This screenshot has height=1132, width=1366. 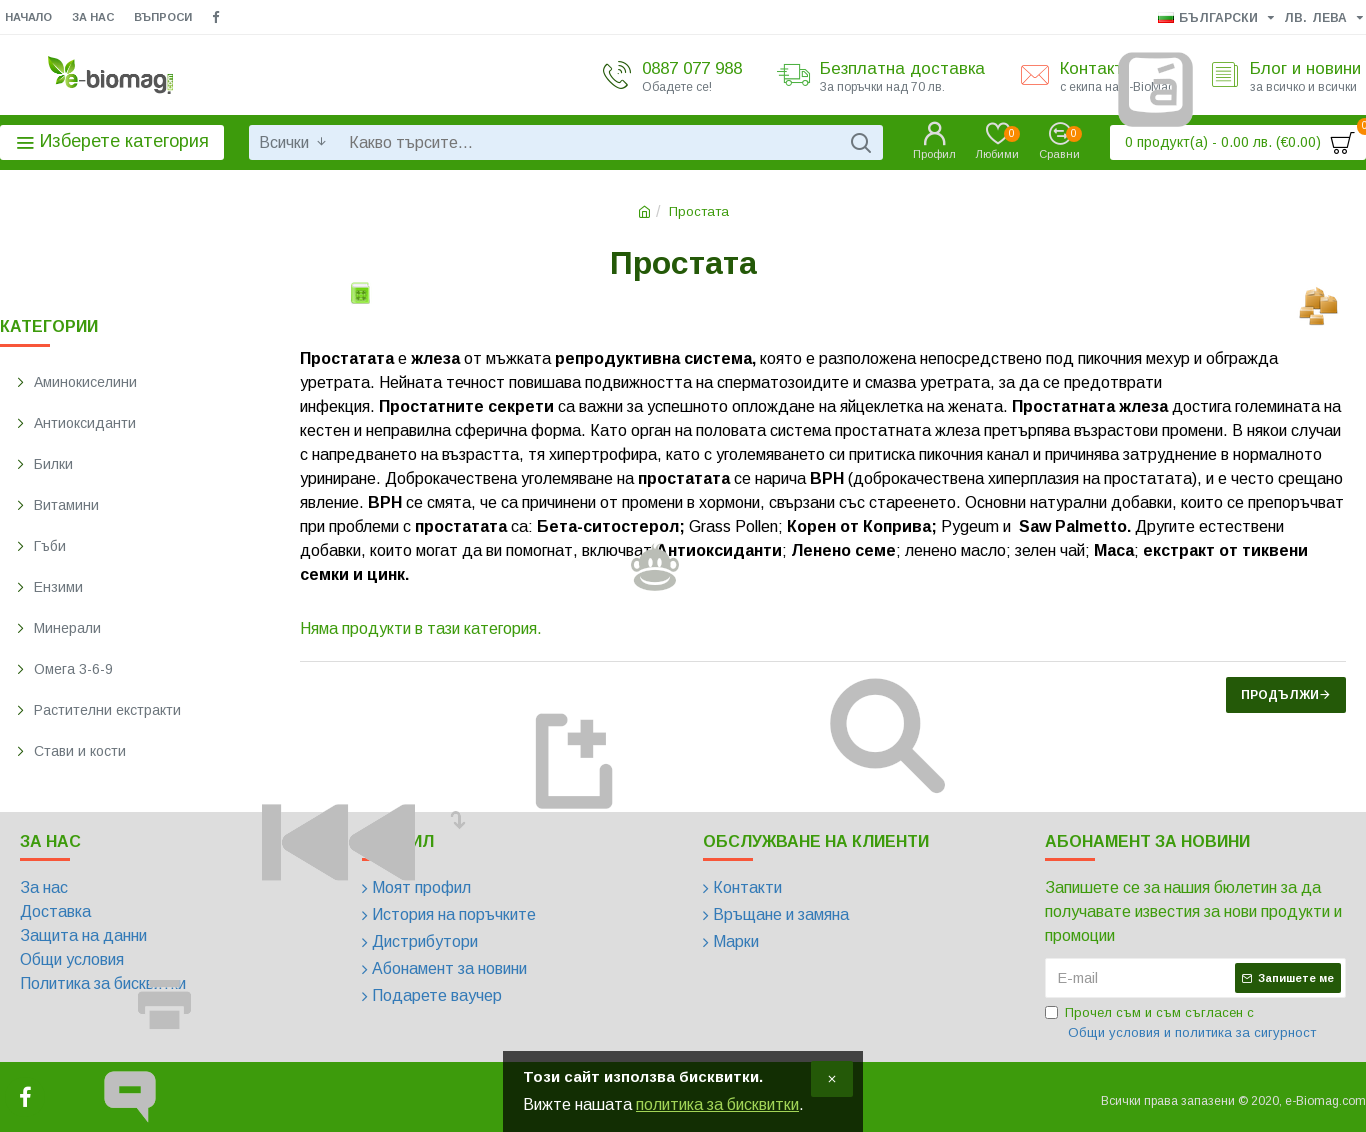 I want to click on skip to the previous track, so click(x=338, y=842).